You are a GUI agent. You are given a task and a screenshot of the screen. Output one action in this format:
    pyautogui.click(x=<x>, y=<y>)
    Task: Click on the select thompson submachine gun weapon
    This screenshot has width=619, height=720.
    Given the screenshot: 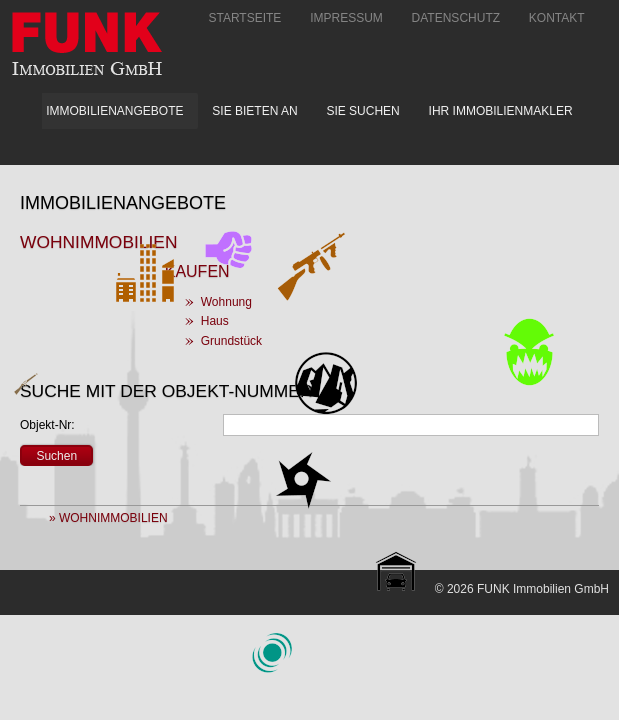 What is the action you would take?
    pyautogui.click(x=311, y=266)
    